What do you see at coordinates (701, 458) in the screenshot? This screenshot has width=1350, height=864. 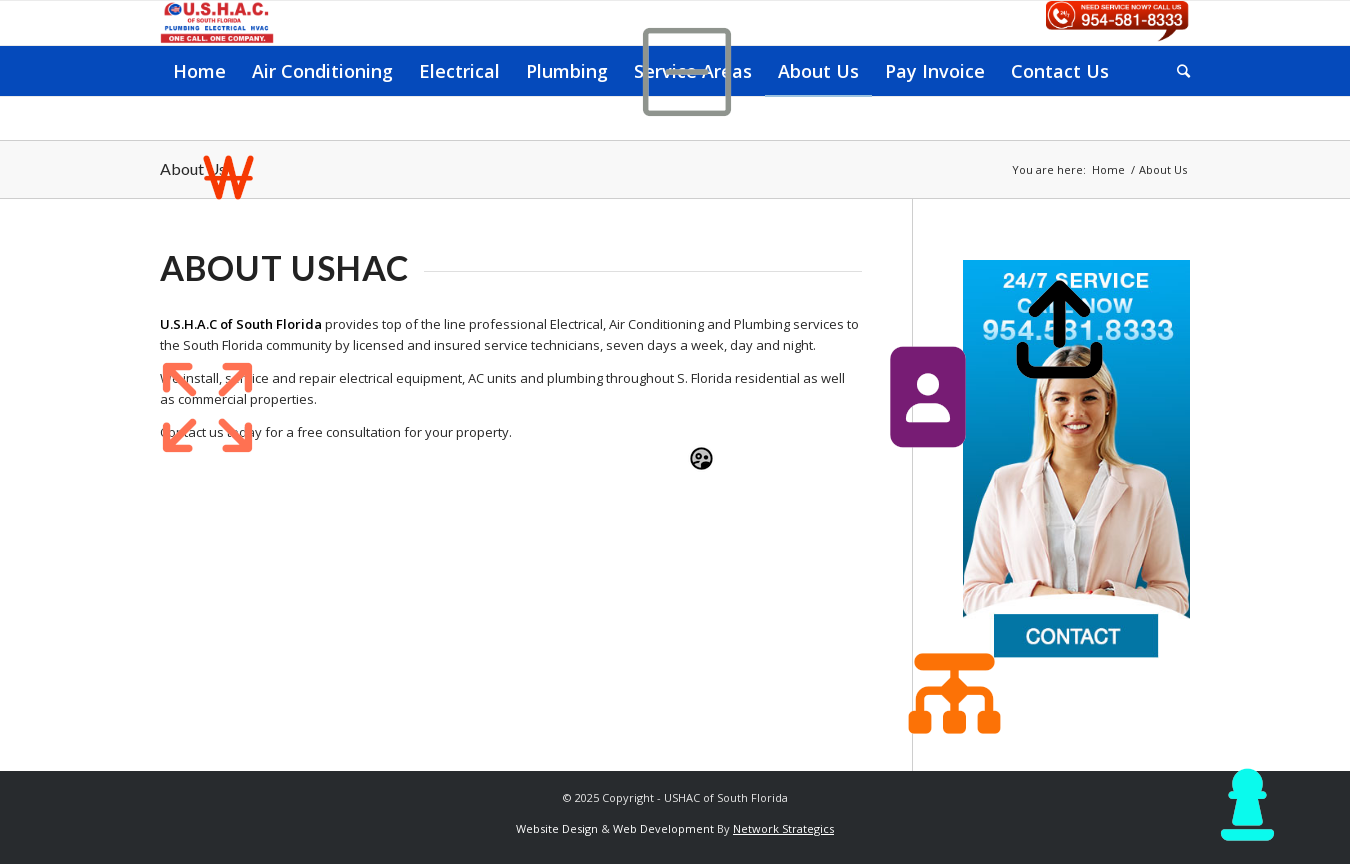 I see `view supervised or child accounts` at bounding box center [701, 458].